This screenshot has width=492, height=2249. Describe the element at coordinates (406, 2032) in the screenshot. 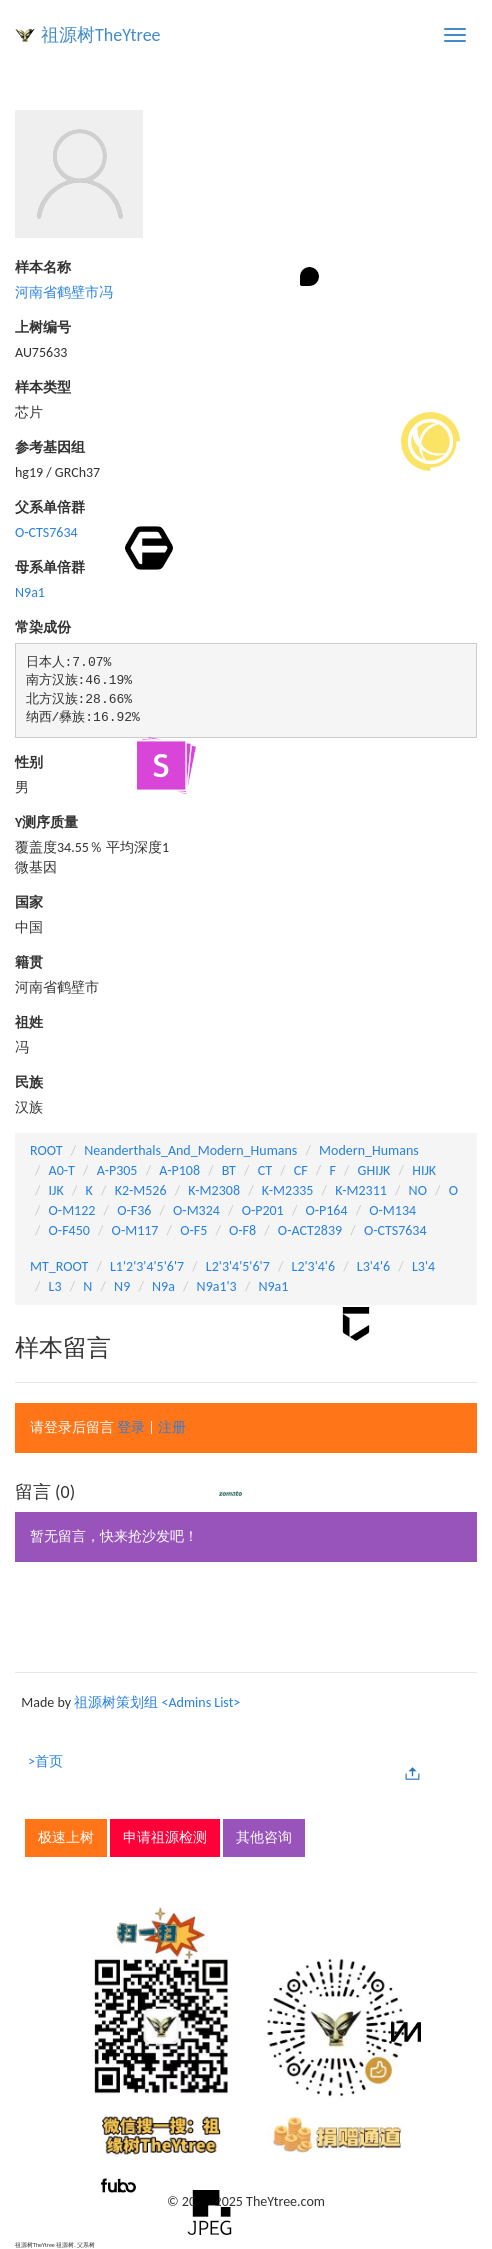

I see `open ChartMogul analytics dashboard` at that location.